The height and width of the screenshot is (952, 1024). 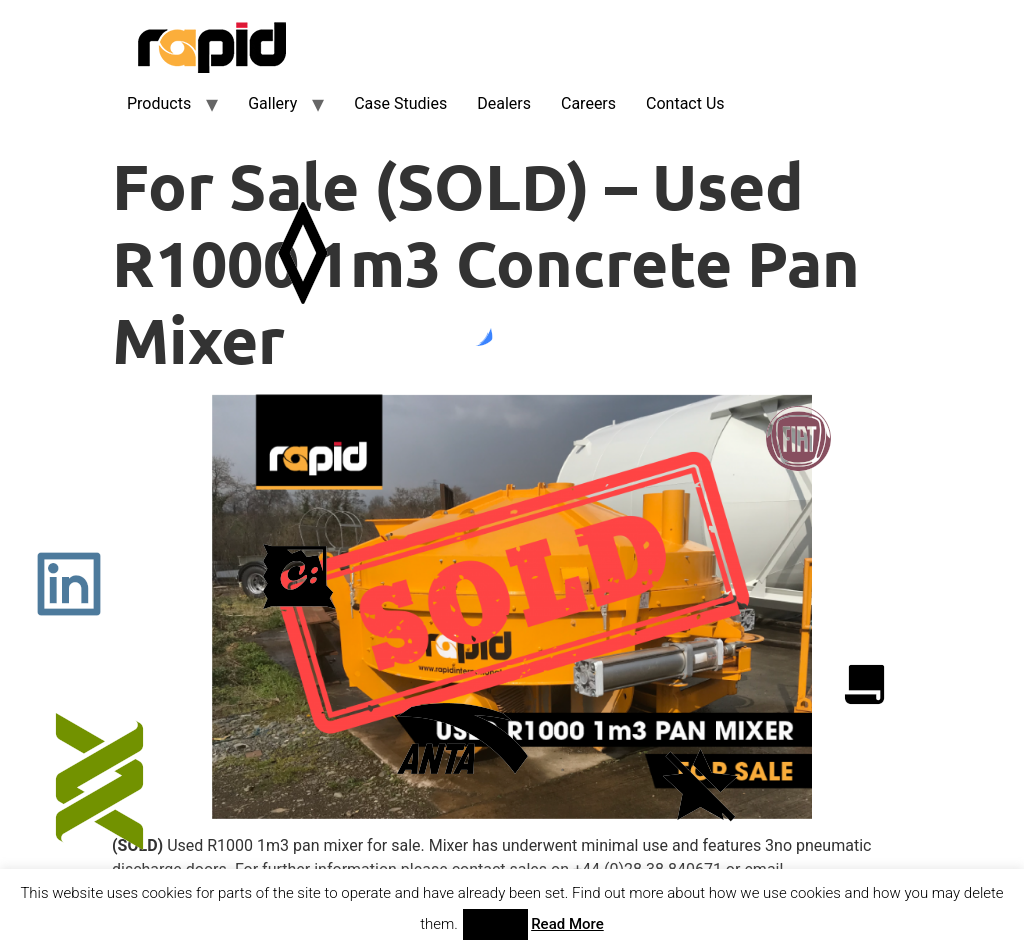 What do you see at coordinates (462, 738) in the screenshot?
I see `visit the Anta sports brand website` at bounding box center [462, 738].